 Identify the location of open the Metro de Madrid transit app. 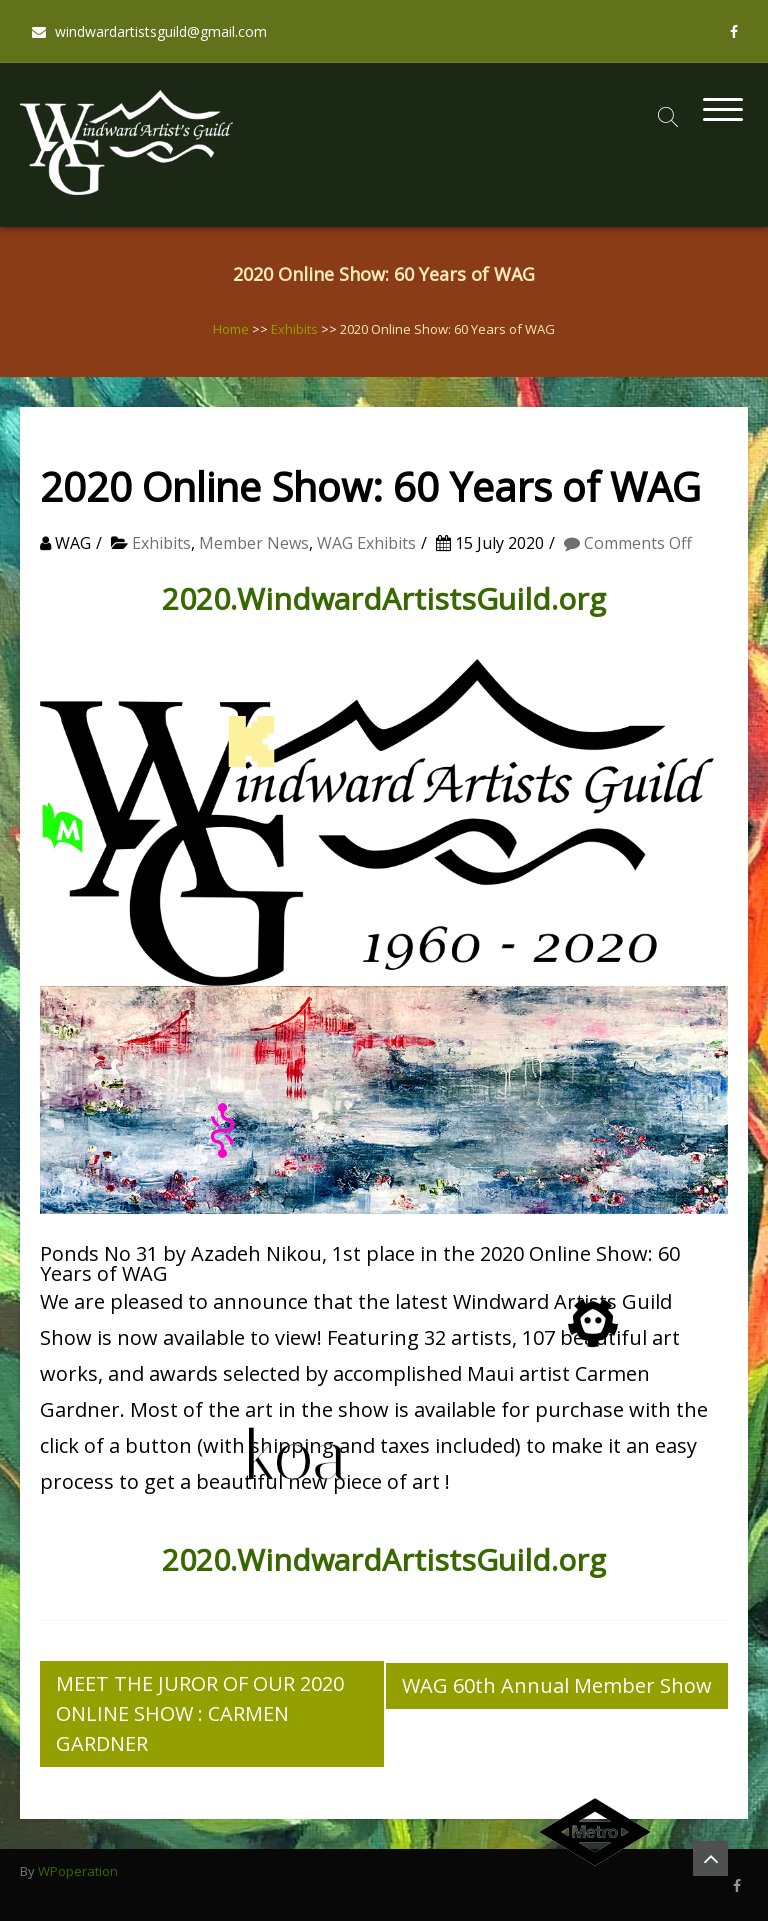
(595, 1832).